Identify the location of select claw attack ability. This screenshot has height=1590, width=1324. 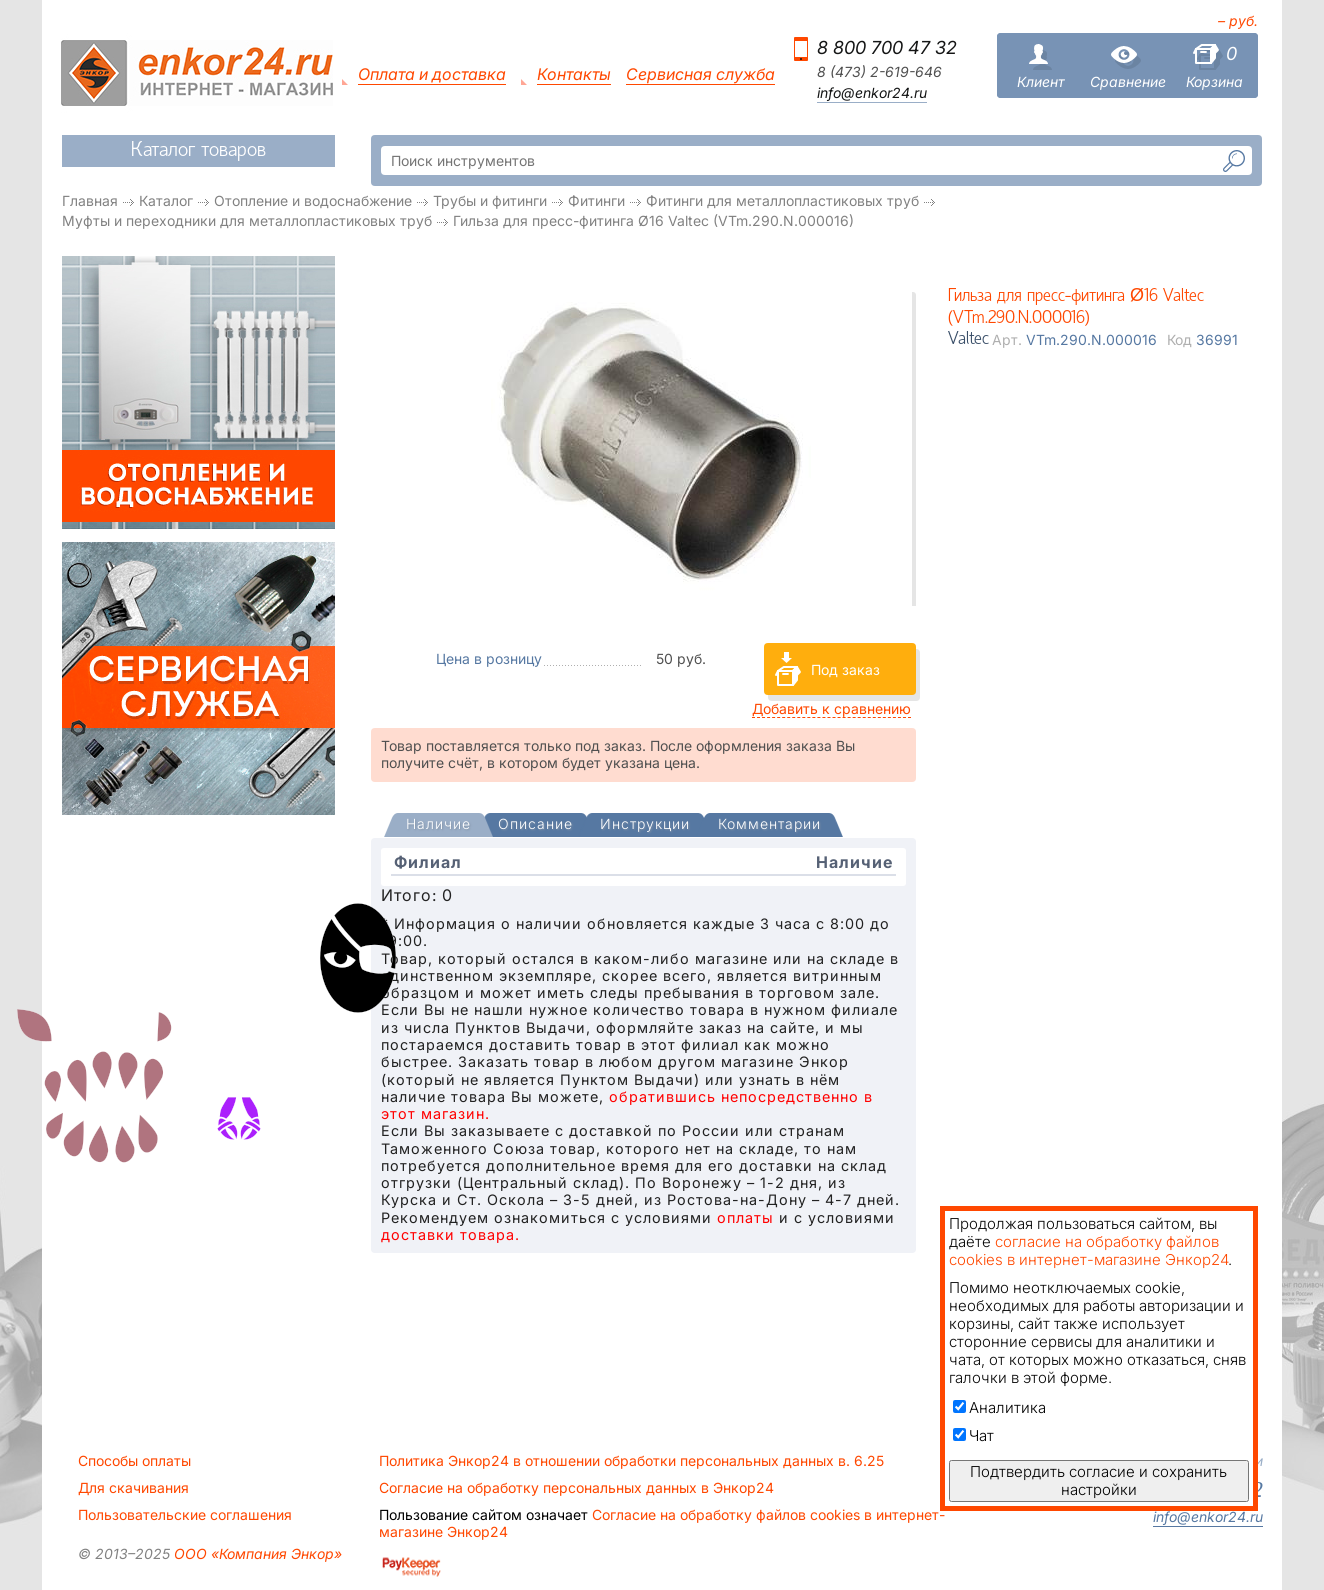
(239, 1118).